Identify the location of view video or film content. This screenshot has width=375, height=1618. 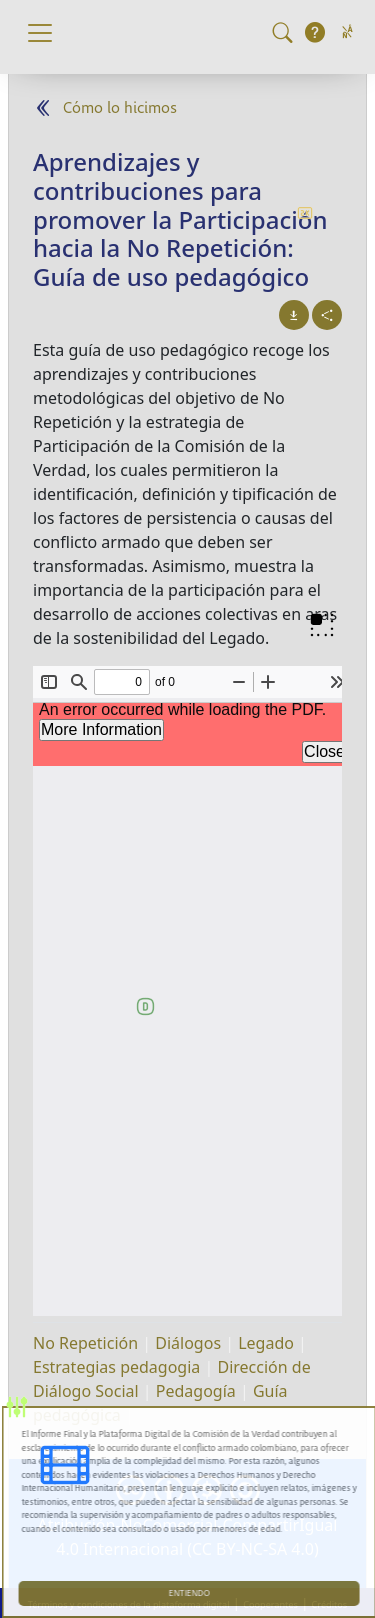
(65, 1465).